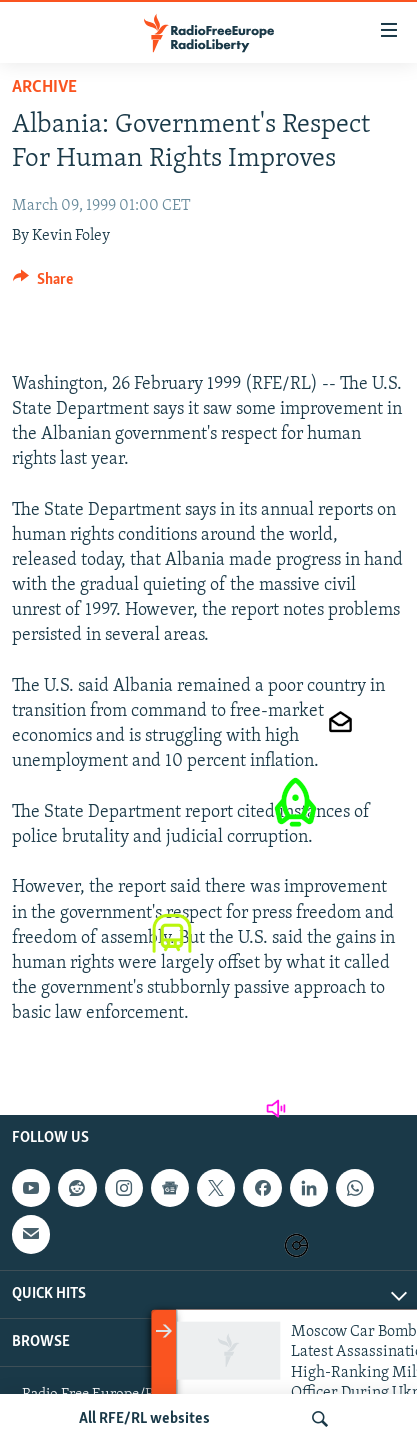 The width and height of the screenshot is (417, 1444). I want to click on access subway or metro transit information, so click(172, 935).